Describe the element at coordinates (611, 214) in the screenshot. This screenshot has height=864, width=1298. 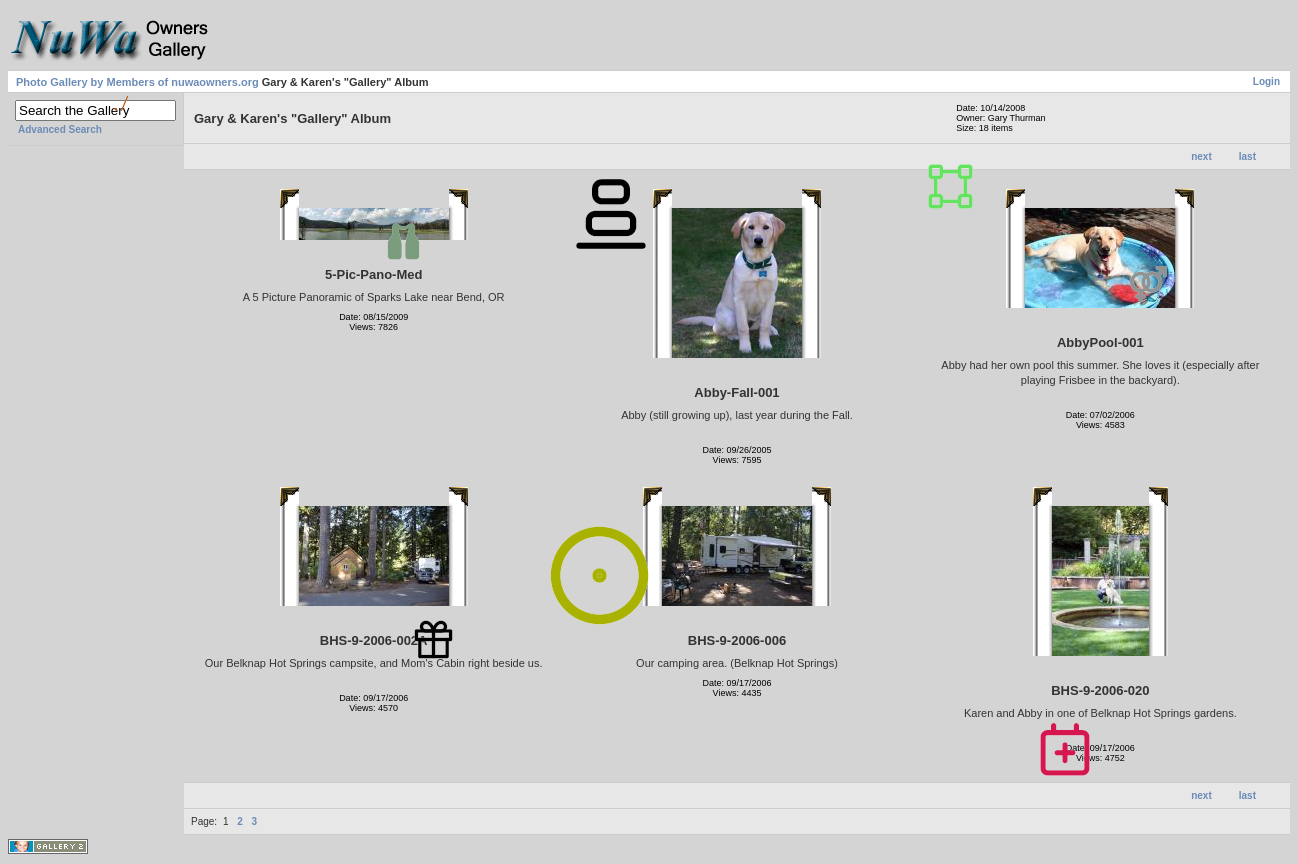
I see `align objects to the bottom edge` at that location.